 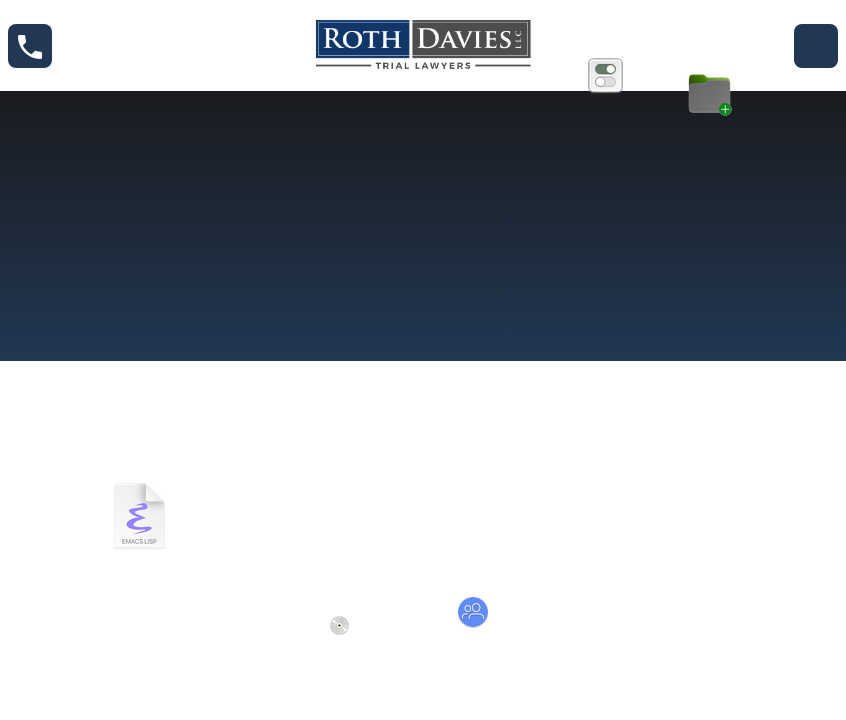 What do you see at coordinates (709, 93) in the screenshot?
I see `create a new folder` at bounding box center [709, 93].